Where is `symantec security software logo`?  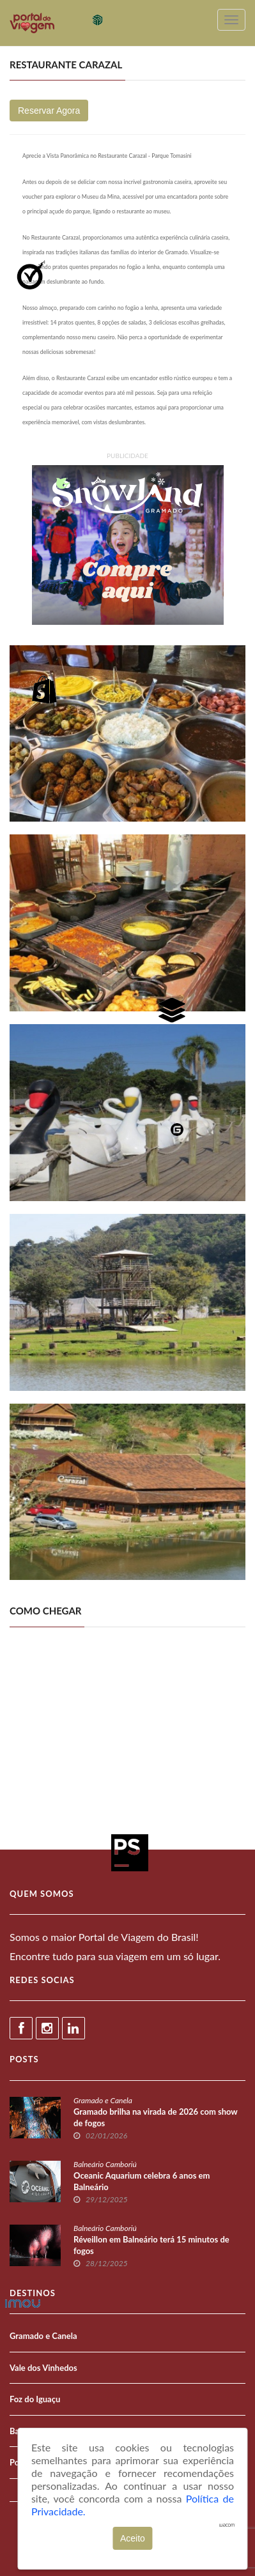
symantec security software logo is located at coordinates (31, 275).